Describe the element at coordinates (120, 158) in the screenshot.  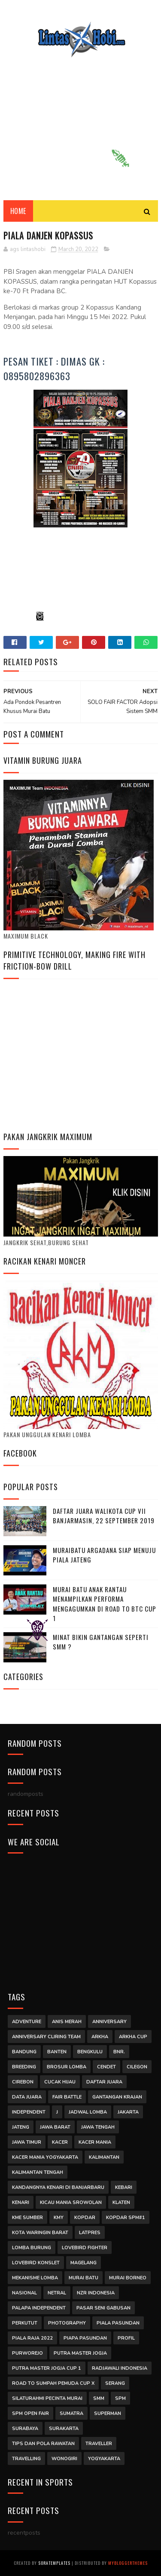
I see `activate thunder or lightning ability` at that location.